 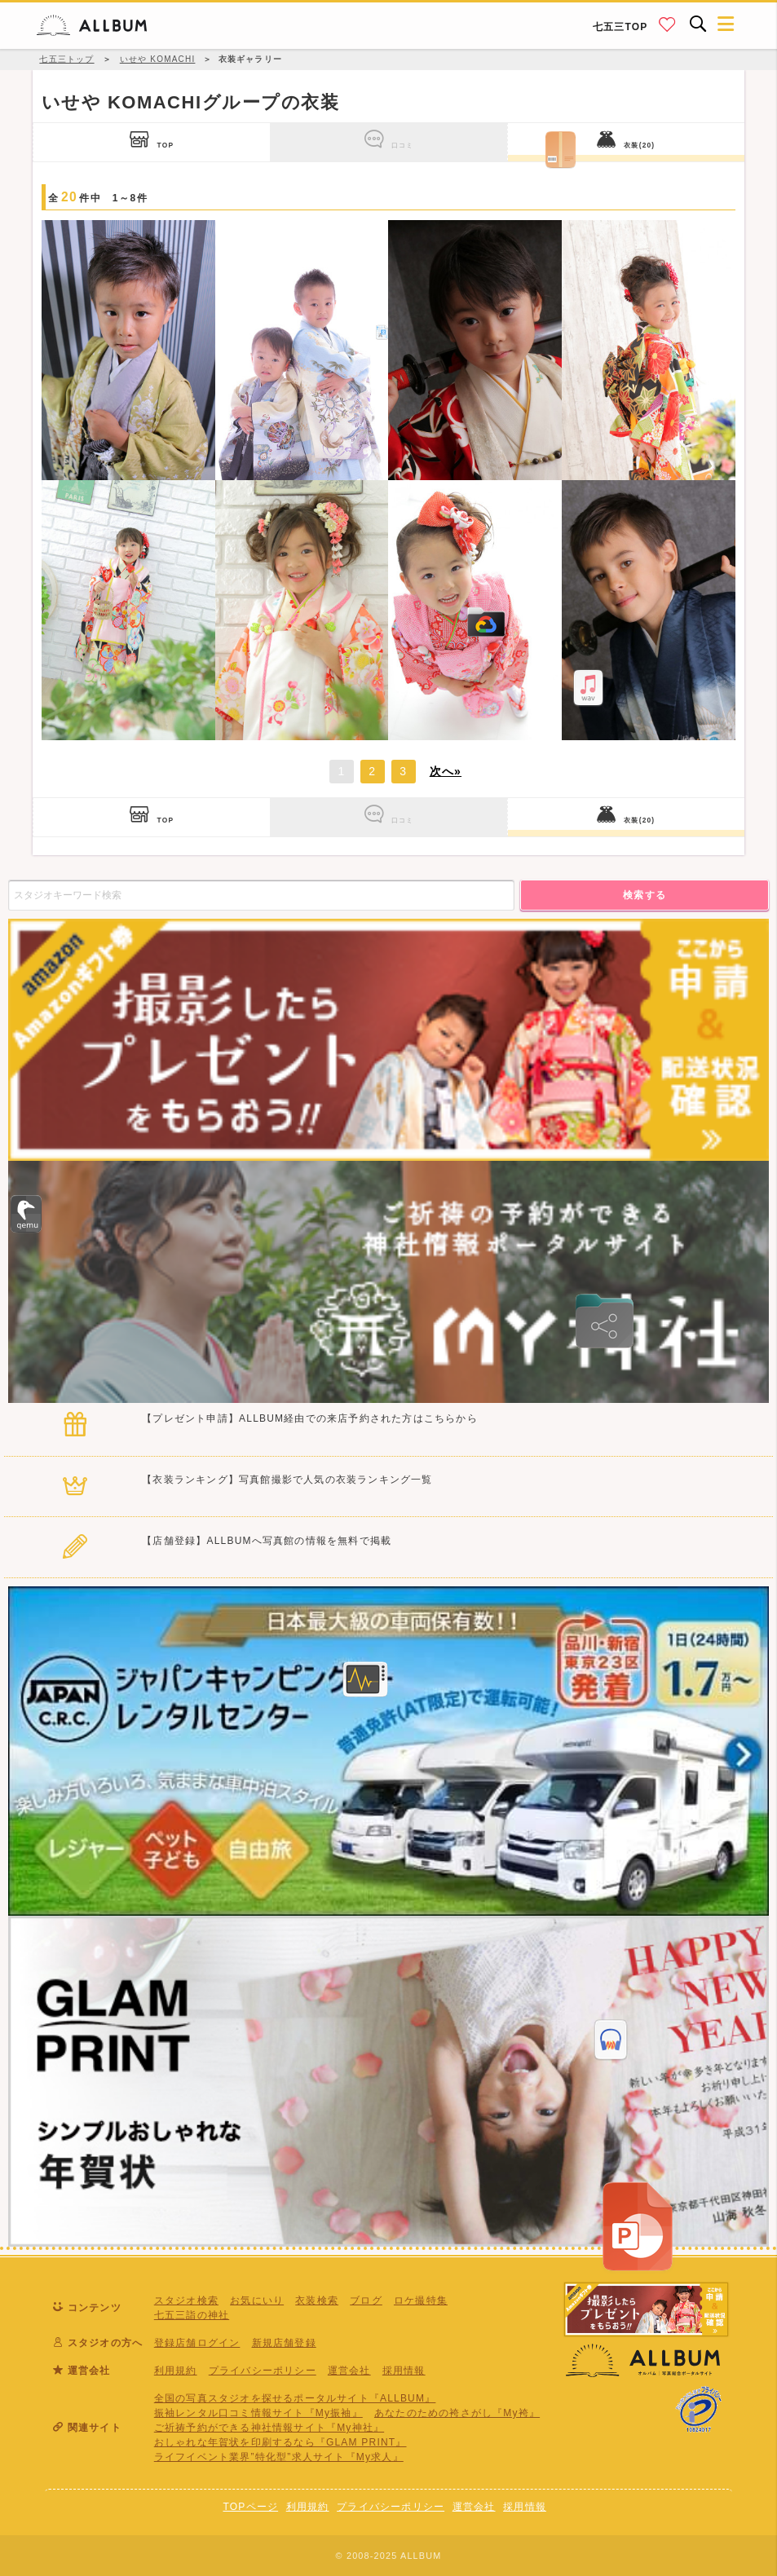 What do you see at coordinates (486, 623) in the screenshot?
I see `open google cloud platform project folder` at bounding box center [486, 623].